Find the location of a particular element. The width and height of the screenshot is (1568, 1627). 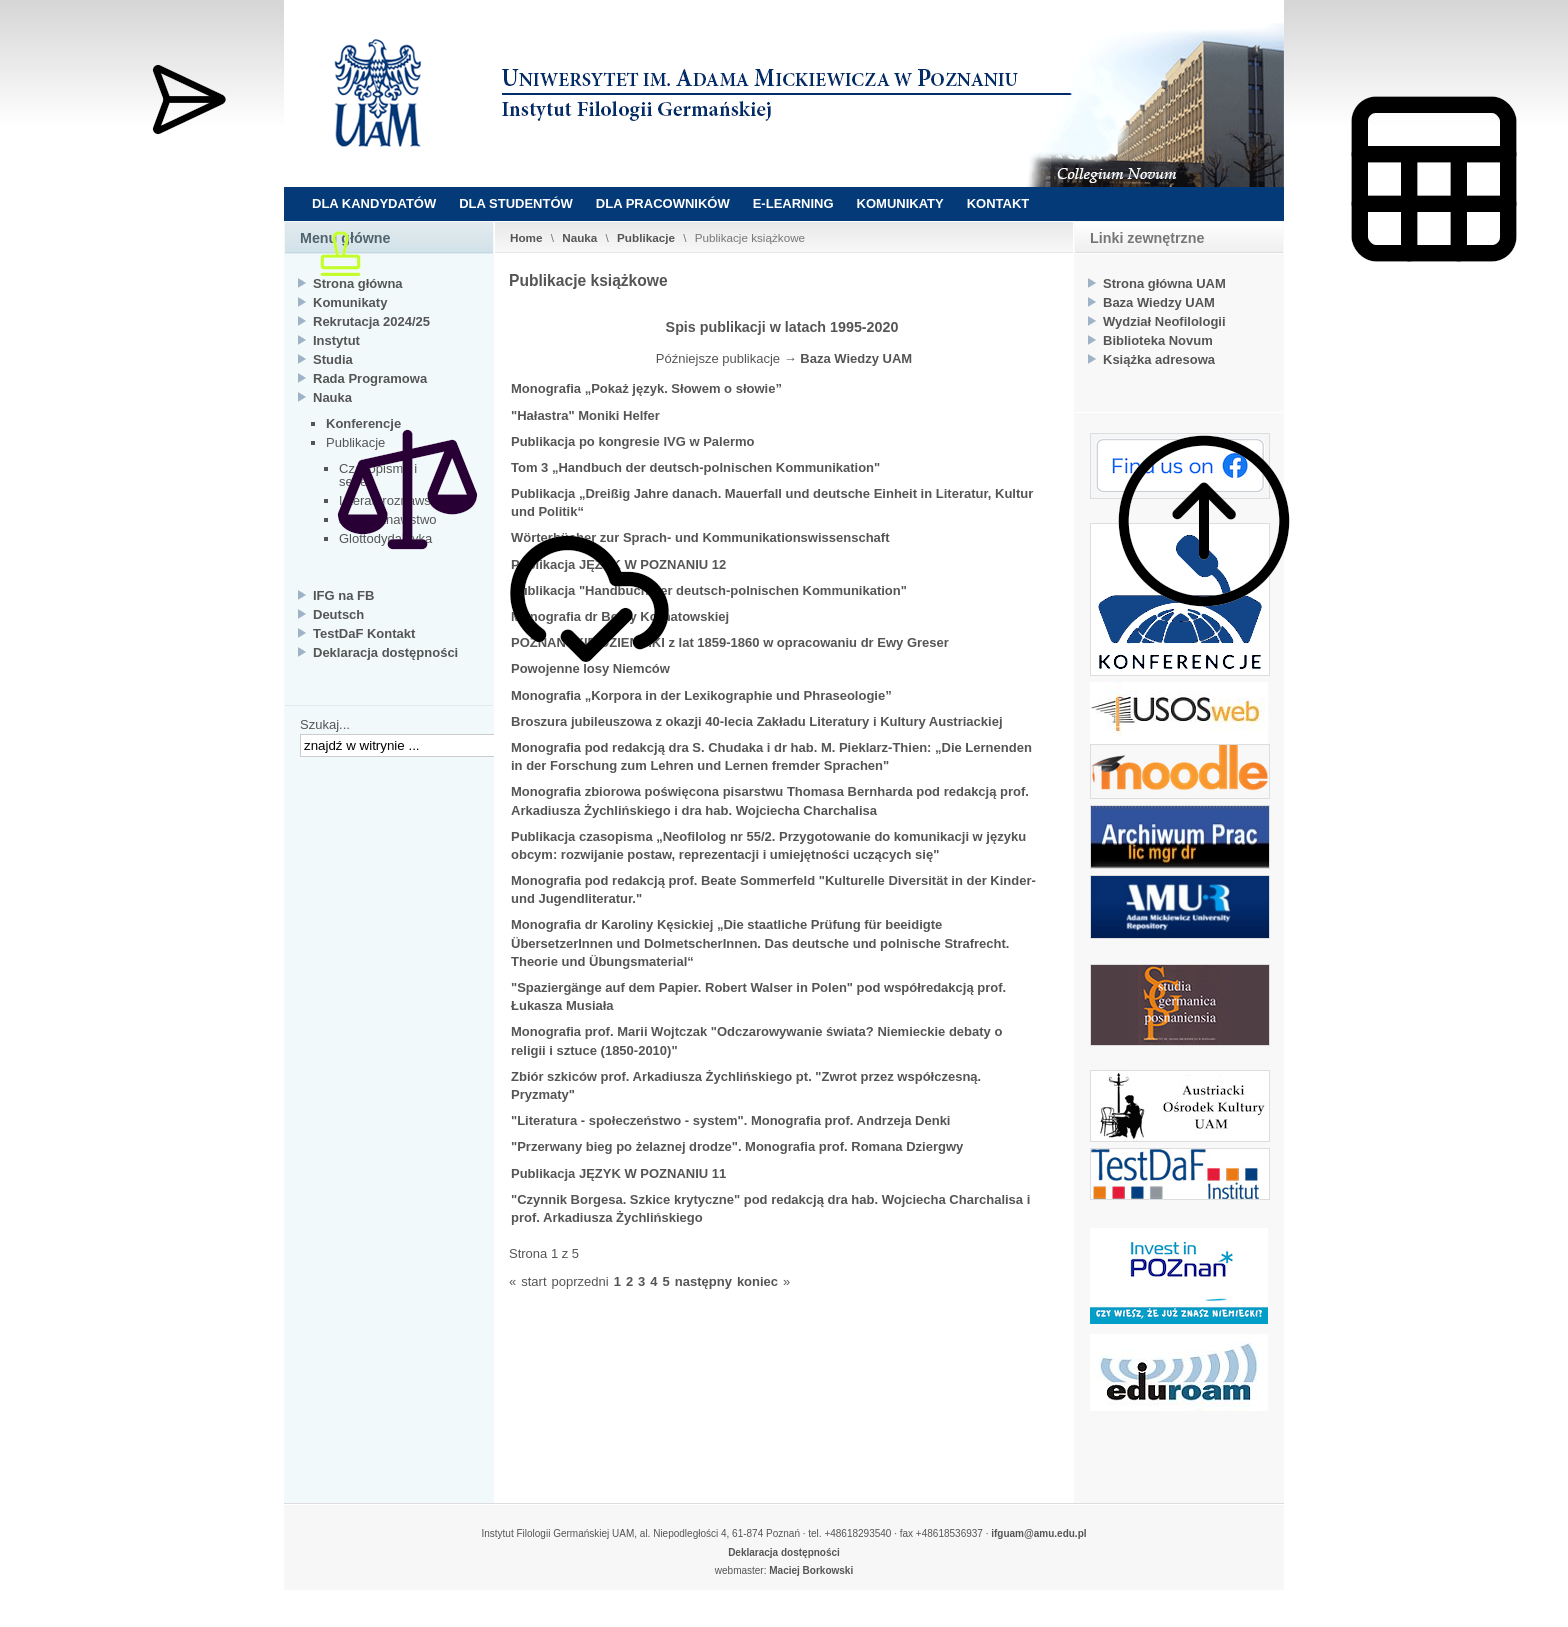

open spreadsheet or data table is located at coordinates (1434, 179).